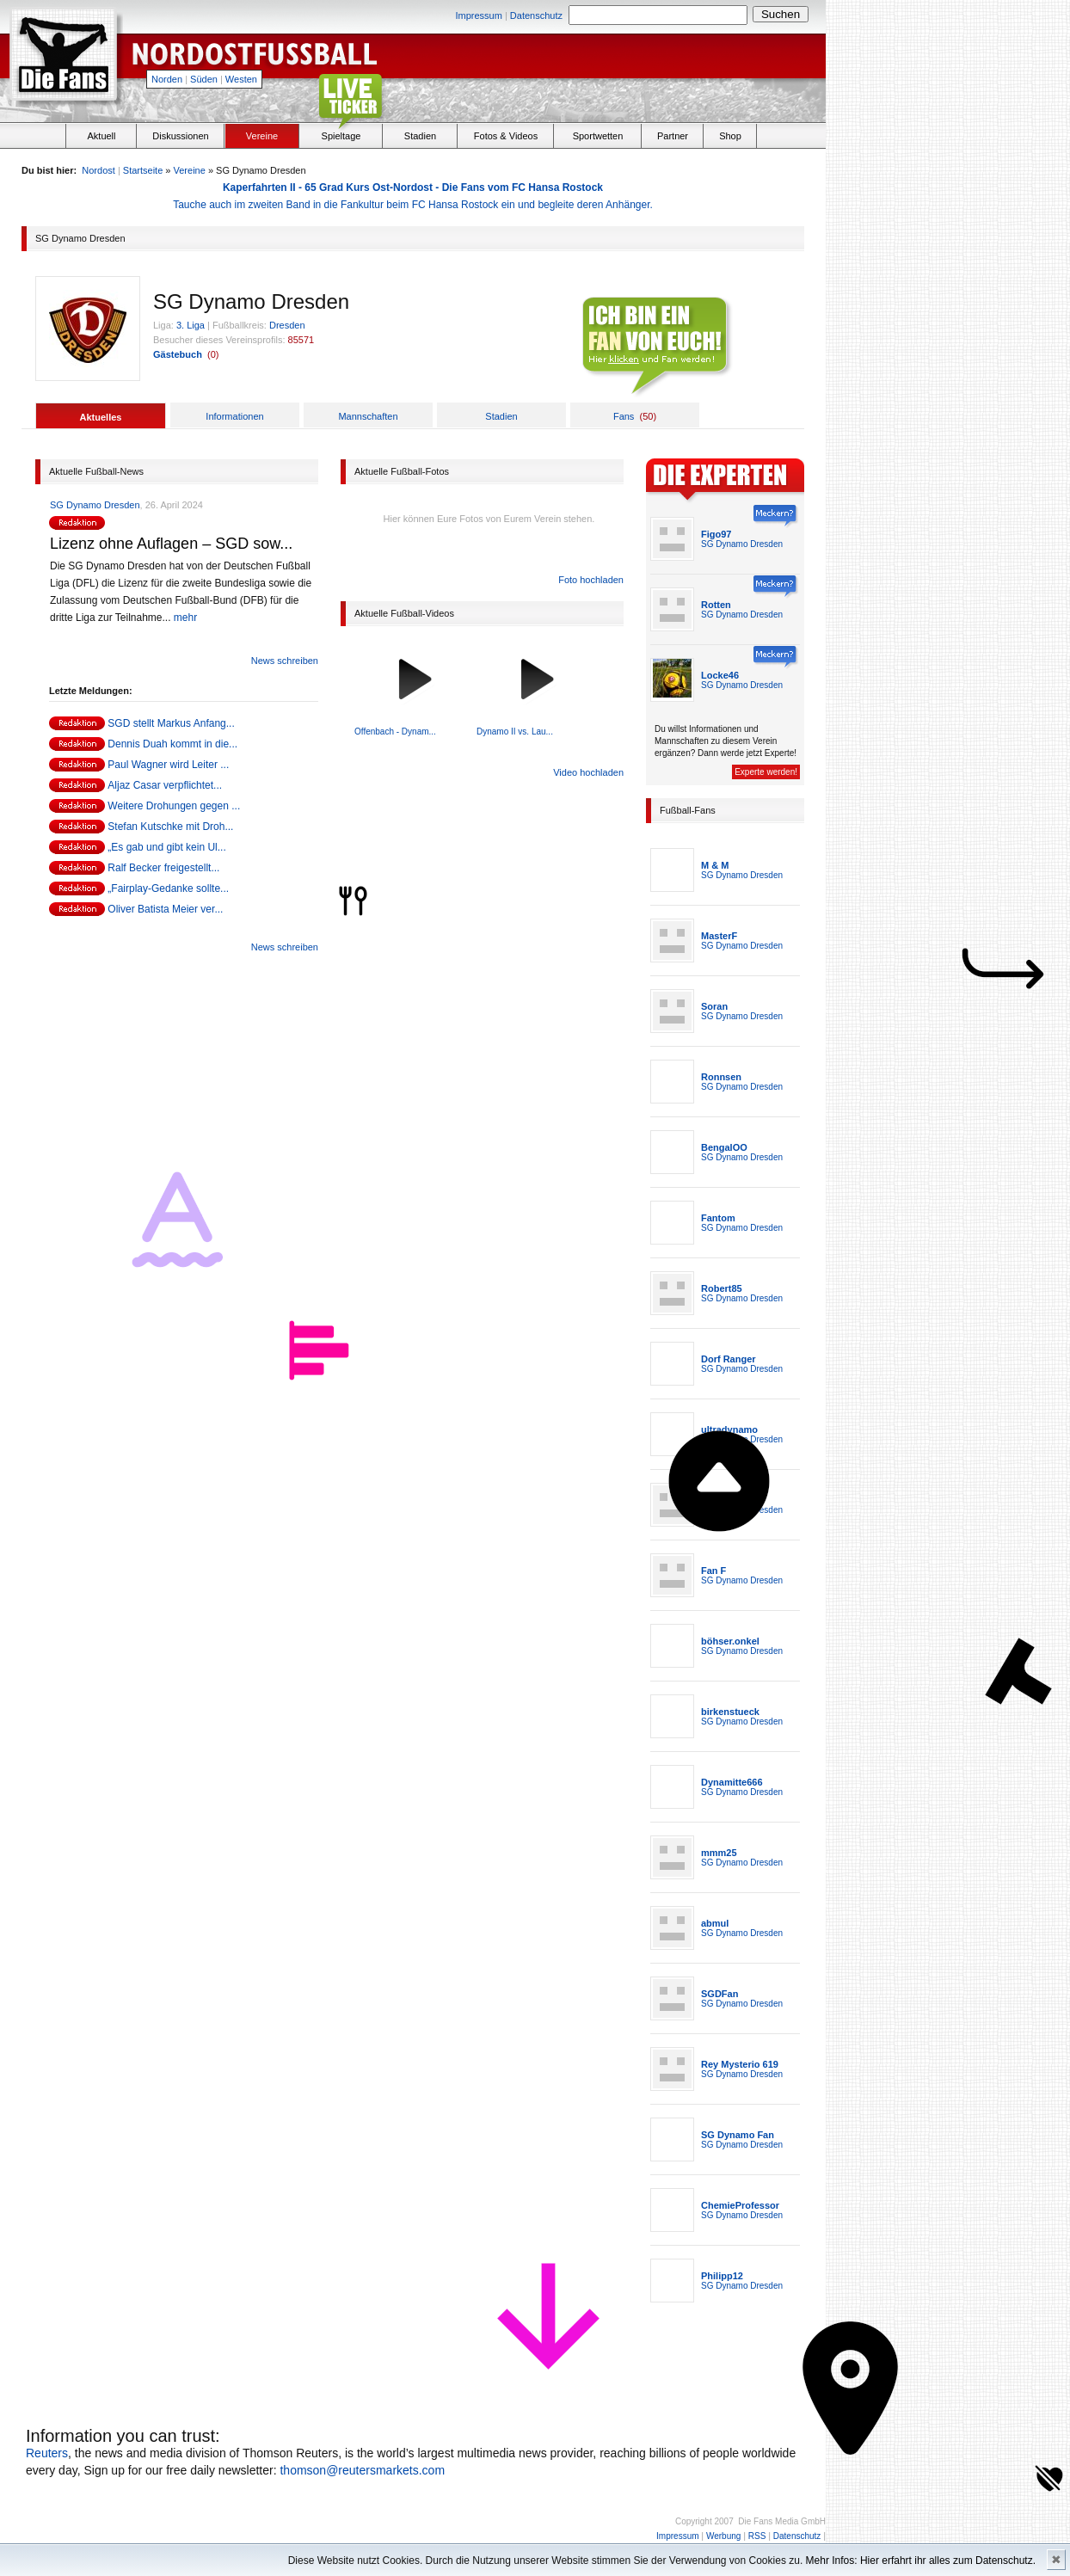 The image size is (1070, 2576). I want to click on expand or collapse a section upward, so click(719, 1481).